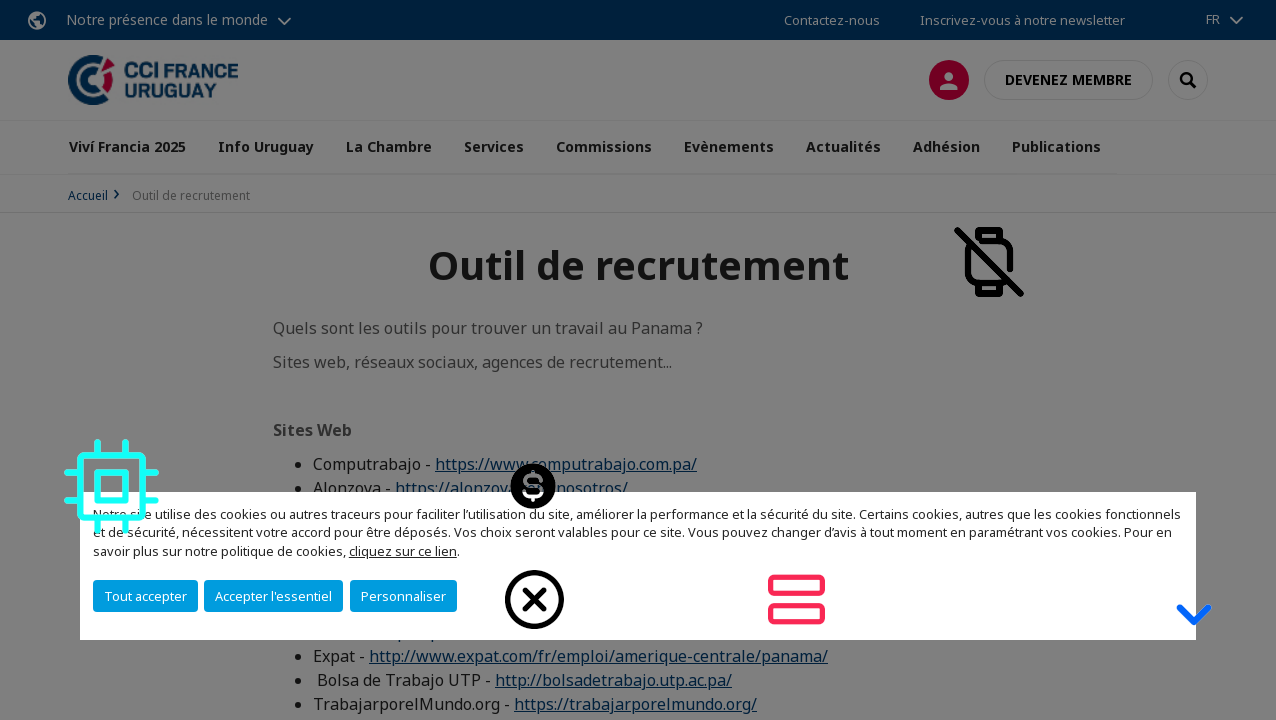 This screenshot has width=1276, height=720. Describe the element at coordinates (534, 599) in the screenshot. I see `close or dismiss a dialog` at that location.